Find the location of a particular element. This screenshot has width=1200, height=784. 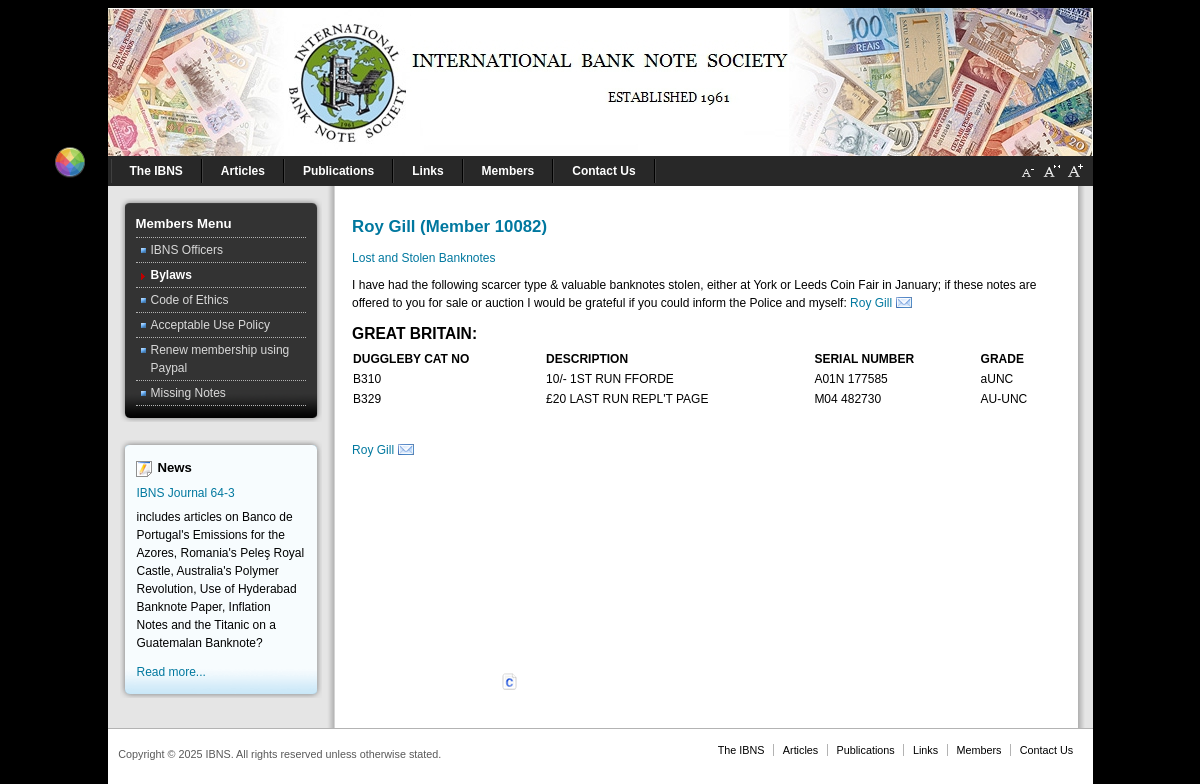

a C programming language source file is located at coordinates (509, 681).